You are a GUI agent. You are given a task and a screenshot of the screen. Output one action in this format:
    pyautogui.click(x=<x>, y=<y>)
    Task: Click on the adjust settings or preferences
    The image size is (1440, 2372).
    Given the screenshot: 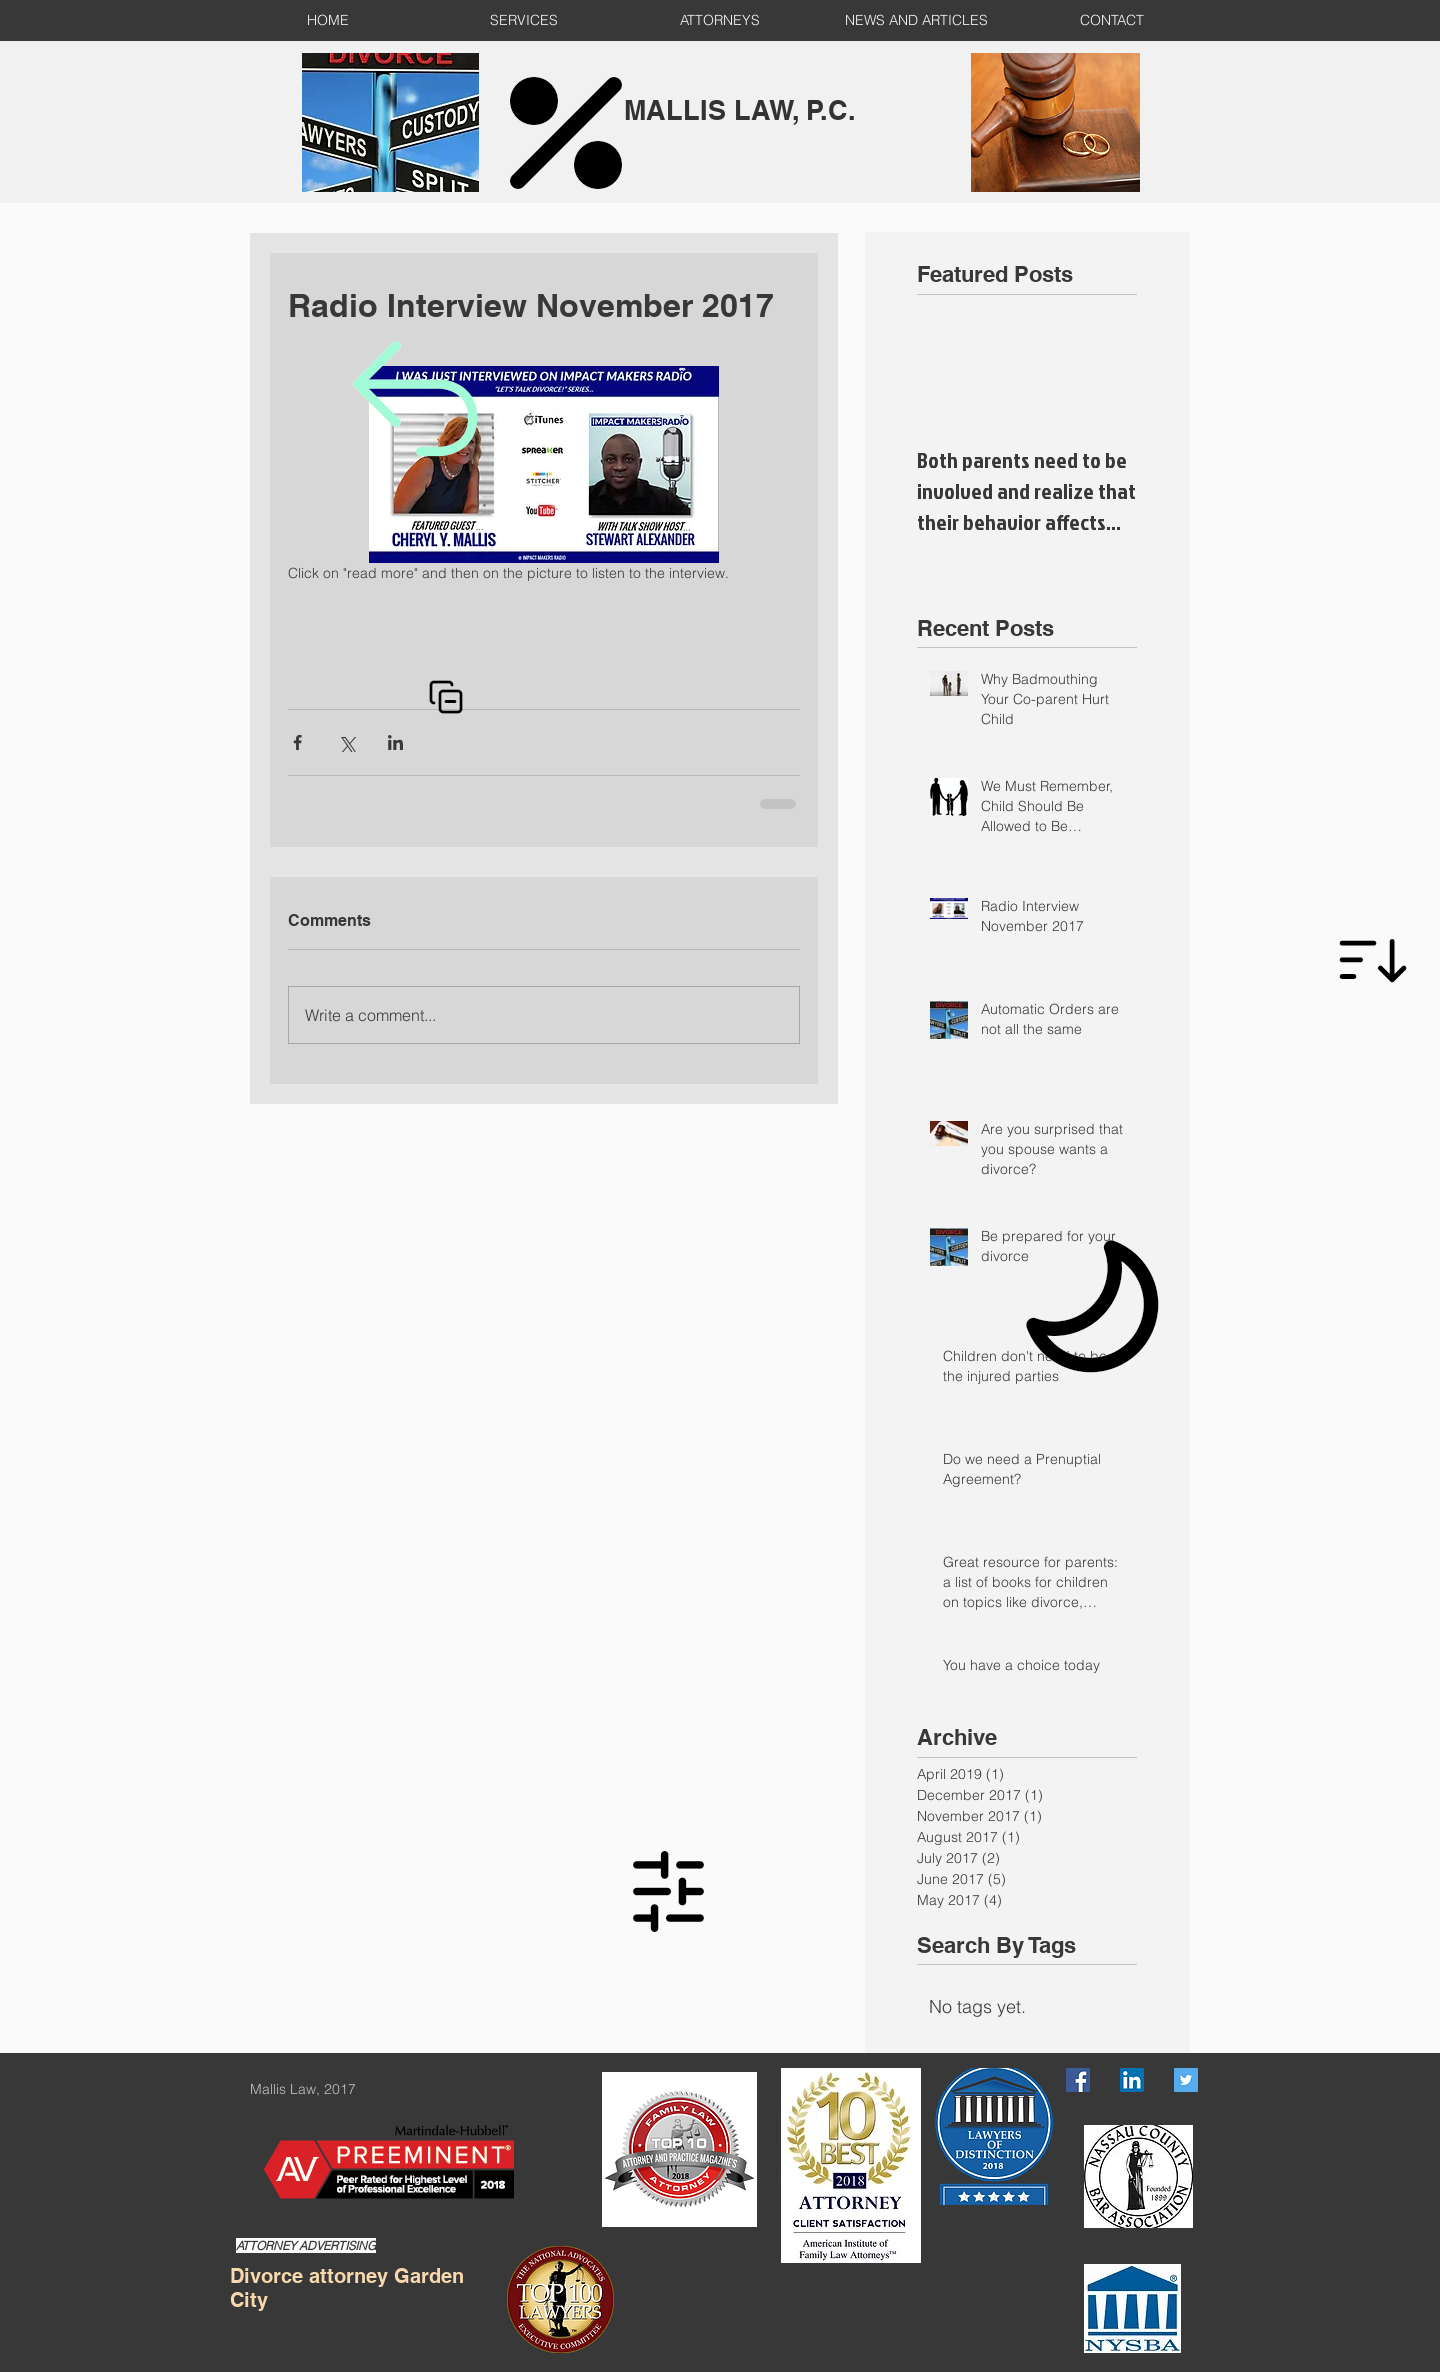 What is the action you would take?
    pyautogui.click(x=668, y=1891)
    